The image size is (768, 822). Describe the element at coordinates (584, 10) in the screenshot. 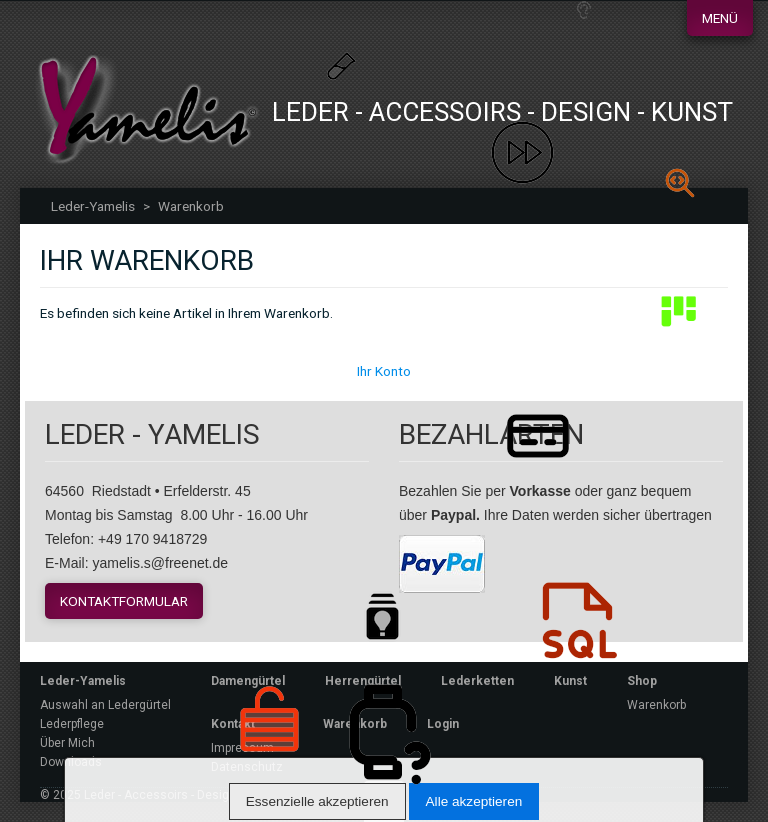

I see `access audio or sound settings` at that location.